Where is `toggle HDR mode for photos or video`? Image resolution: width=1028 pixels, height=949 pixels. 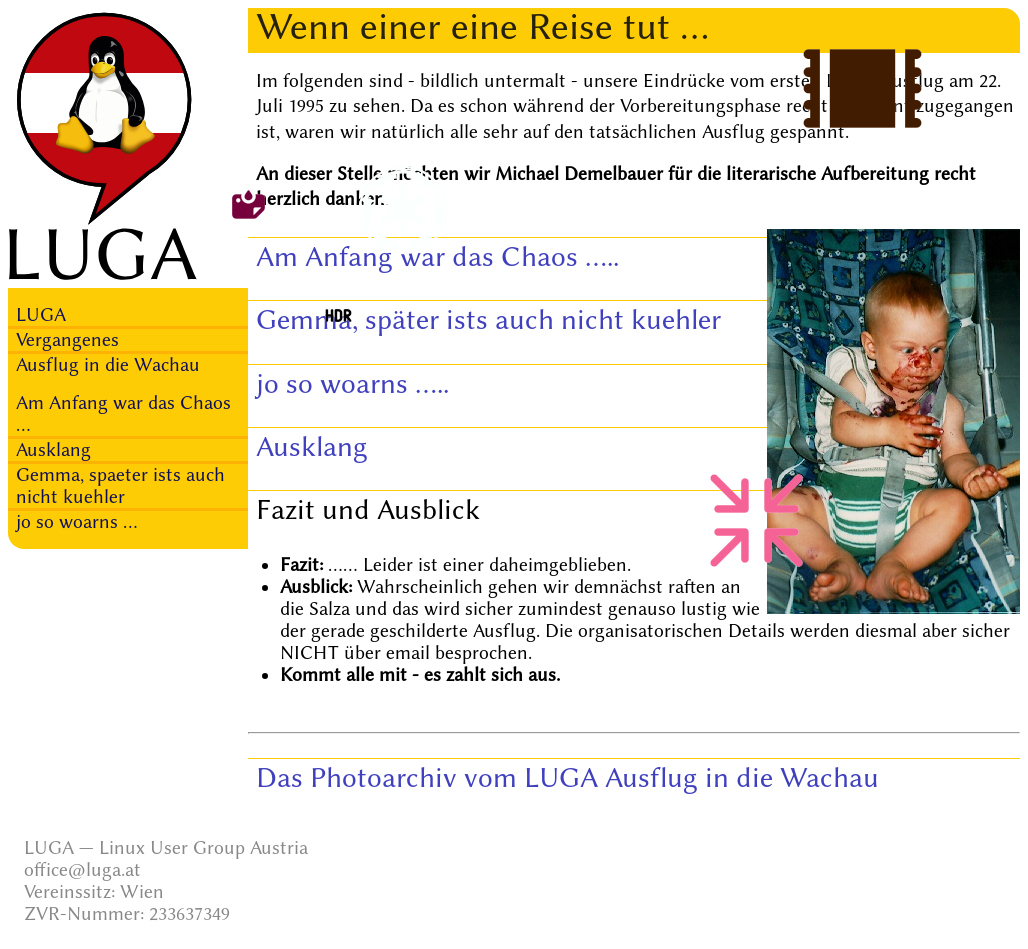
toggle HDR mode for photos or video is located at coordinates (338, 315).